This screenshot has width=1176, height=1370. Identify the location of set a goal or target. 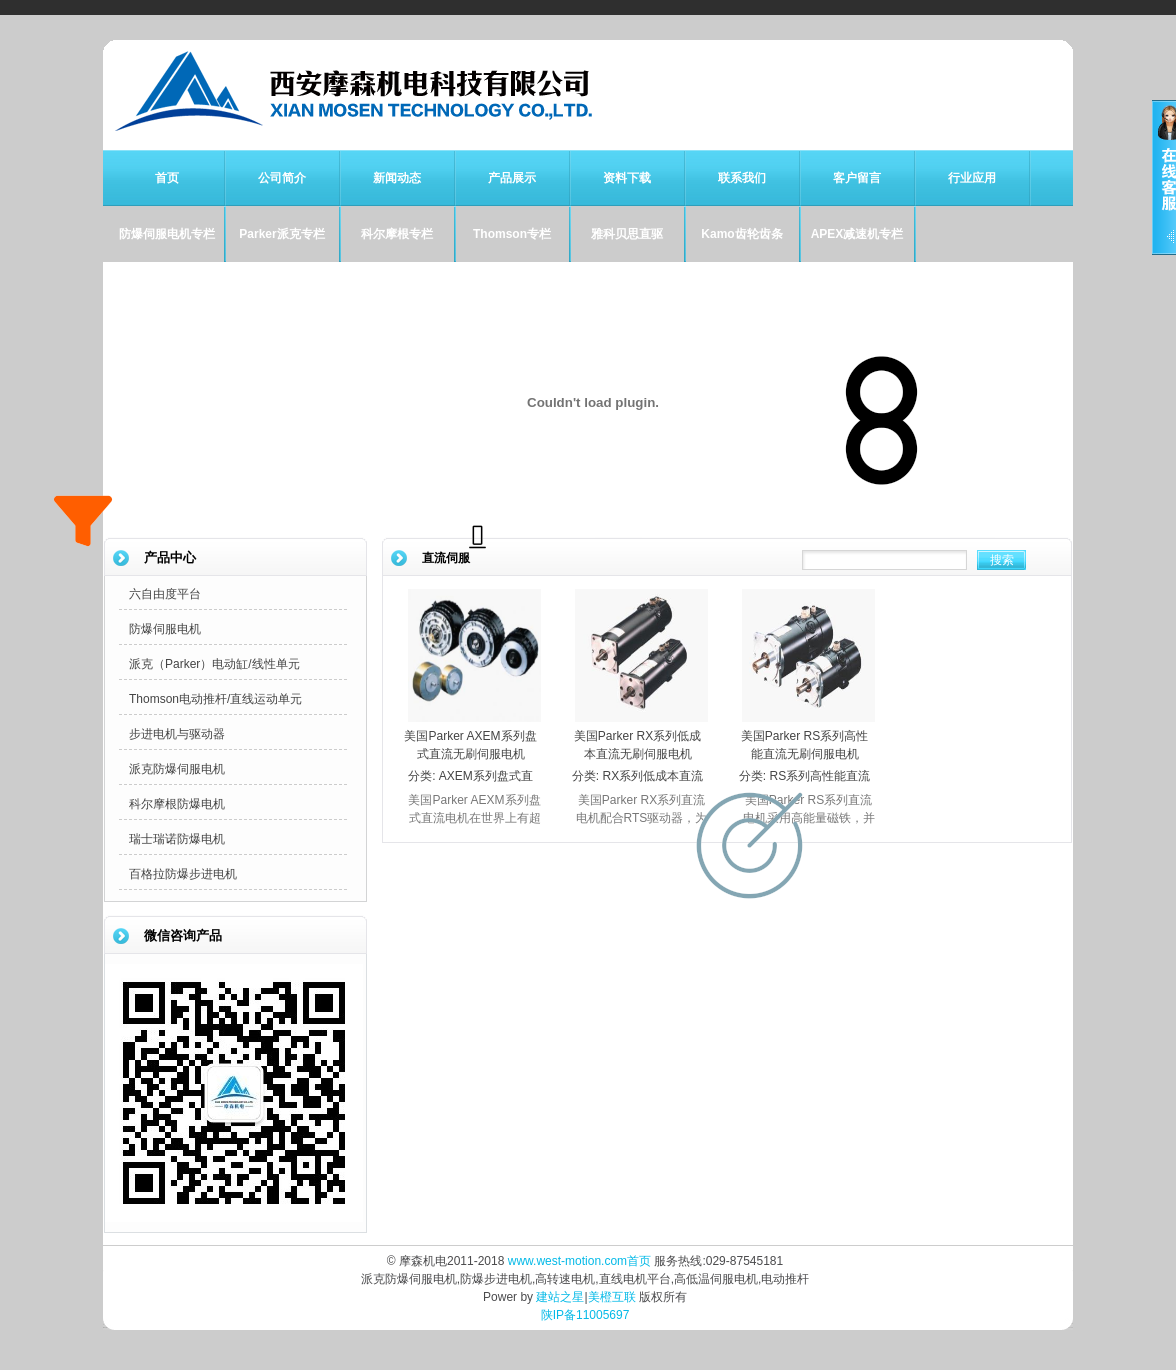
(749, 845).